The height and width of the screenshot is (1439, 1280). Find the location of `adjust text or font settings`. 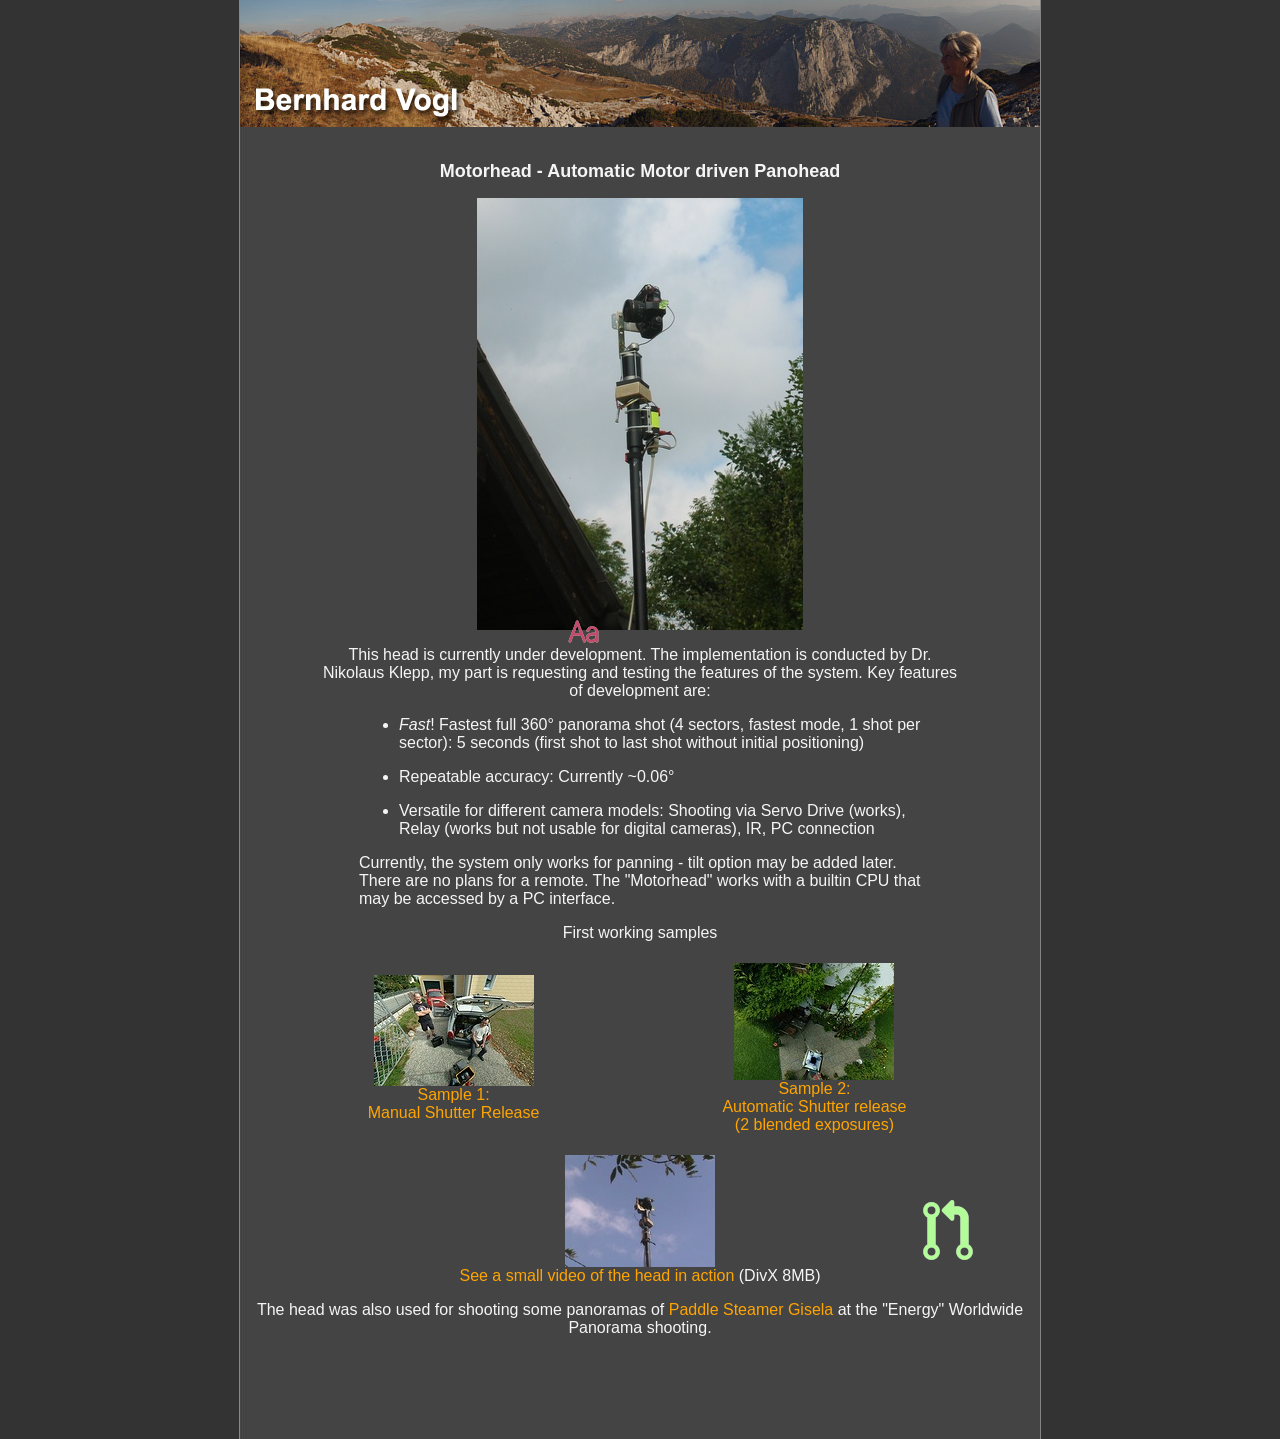

adjust text or font settings is located at coordinates (583, 631).